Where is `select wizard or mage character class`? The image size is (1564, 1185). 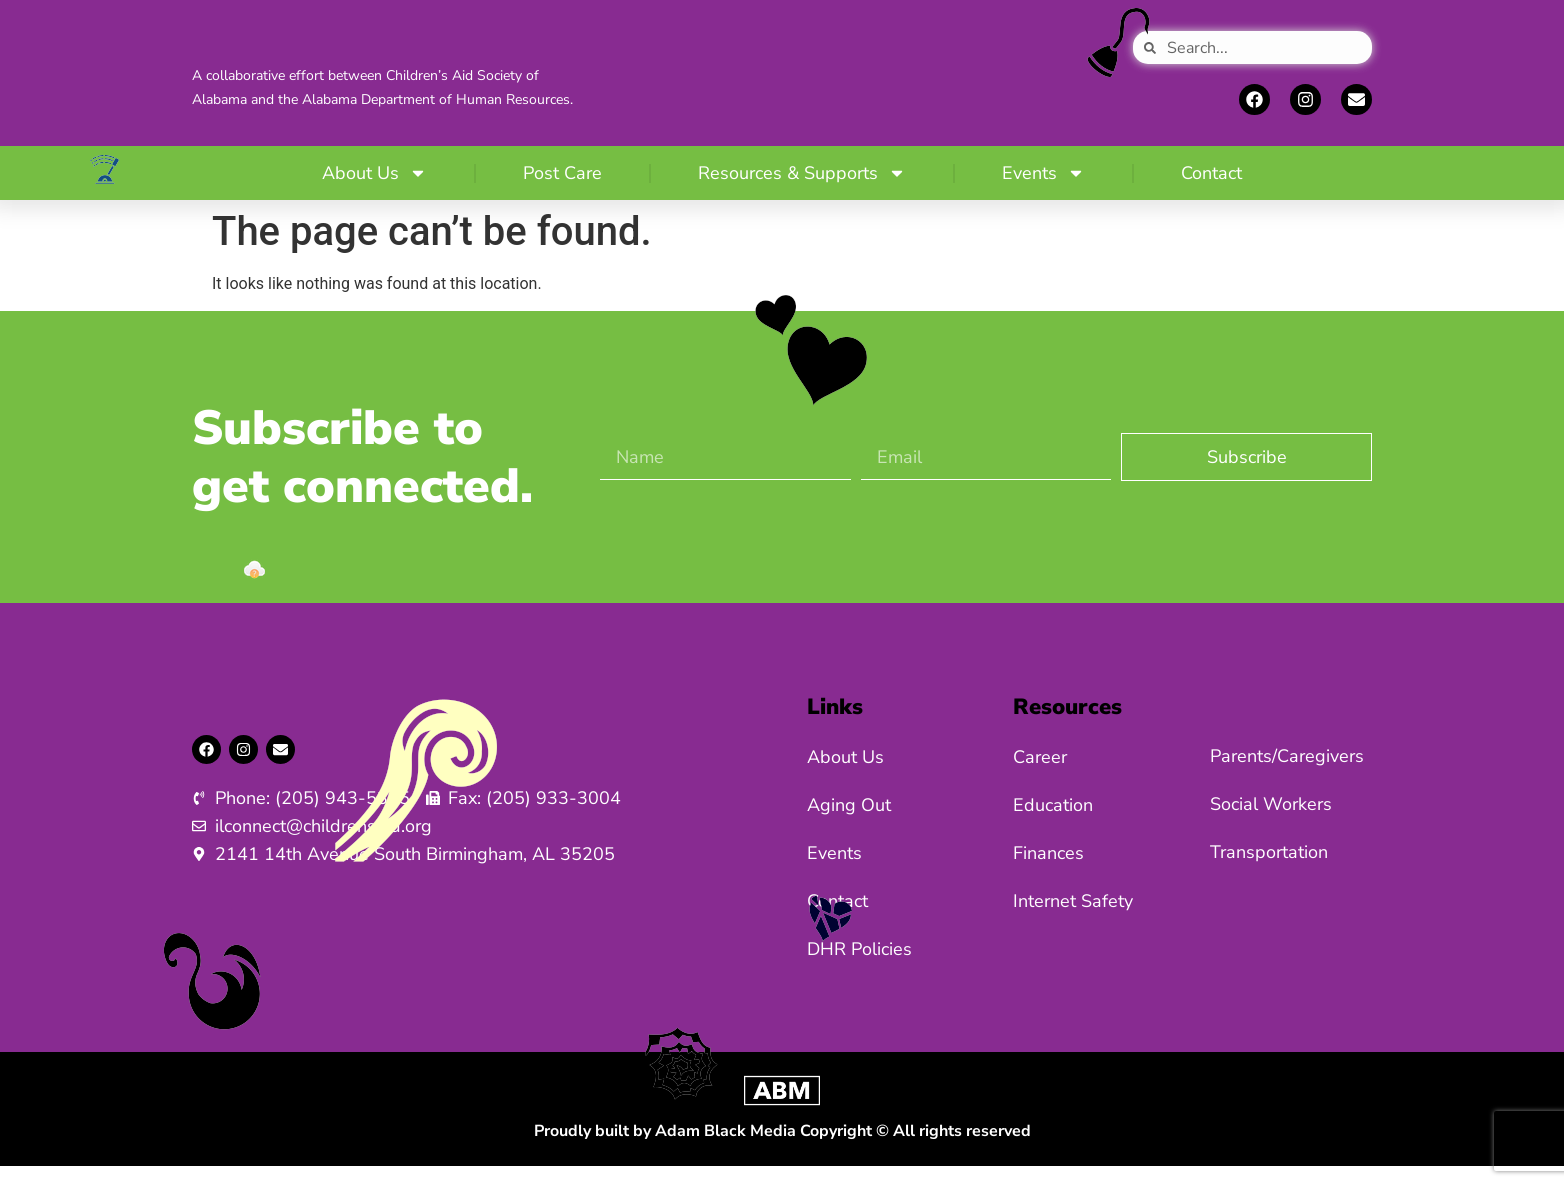
select wizard or mage character class is located at coordinates (416, 780).